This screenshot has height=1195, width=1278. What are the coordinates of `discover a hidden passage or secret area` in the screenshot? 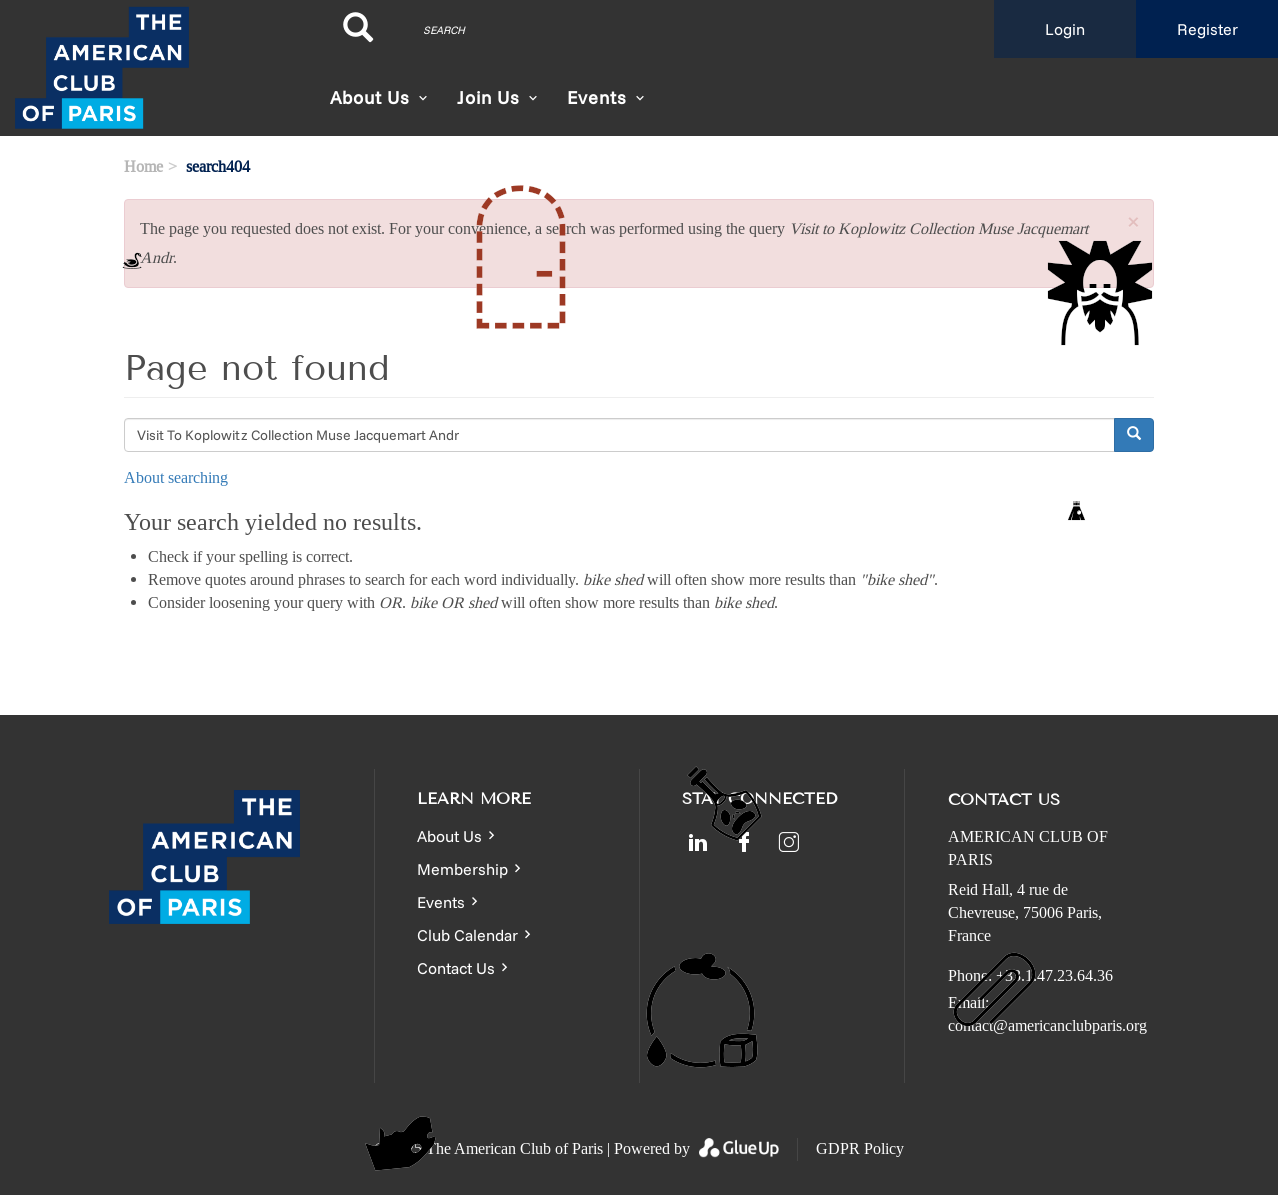 It's located at (521, 257).